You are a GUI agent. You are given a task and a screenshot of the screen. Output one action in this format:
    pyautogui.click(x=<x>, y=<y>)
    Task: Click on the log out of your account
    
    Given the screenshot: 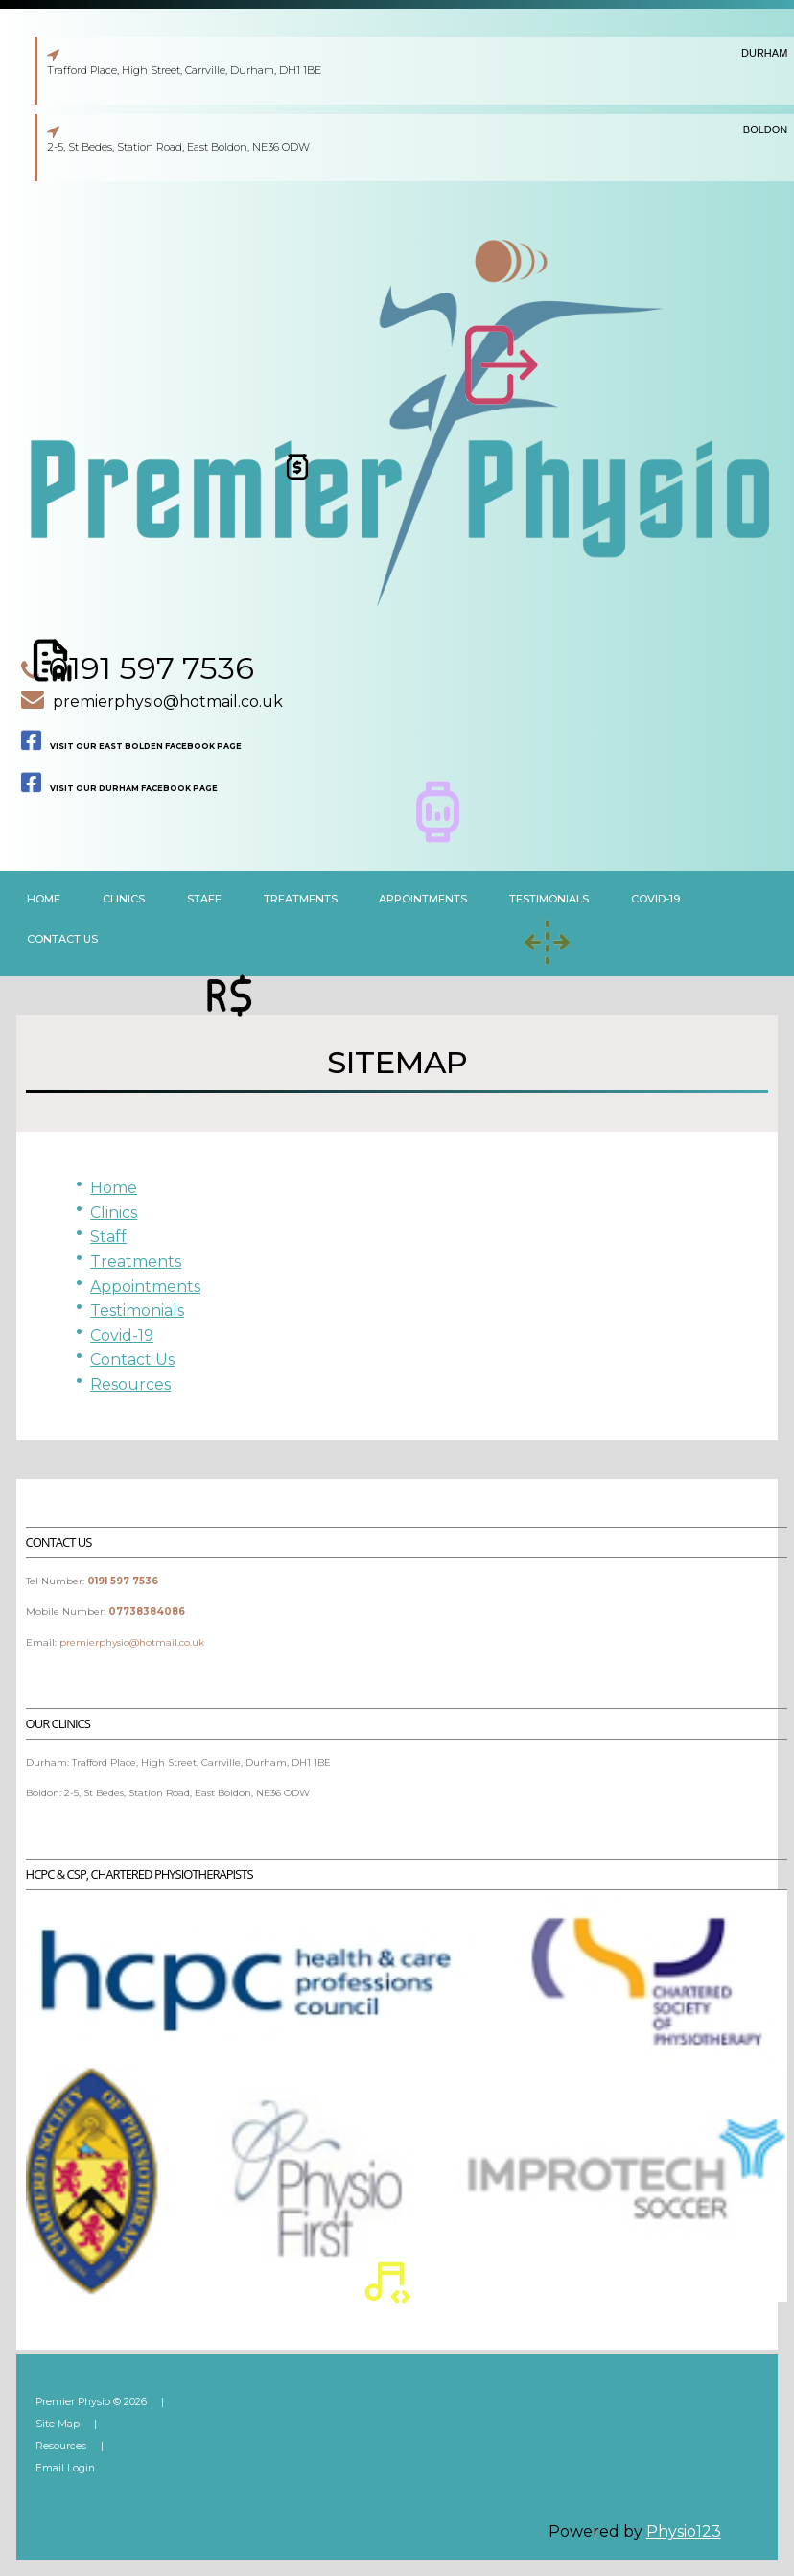 What is the action you would take?
    pyautogui.click(x=495, y=364)
    